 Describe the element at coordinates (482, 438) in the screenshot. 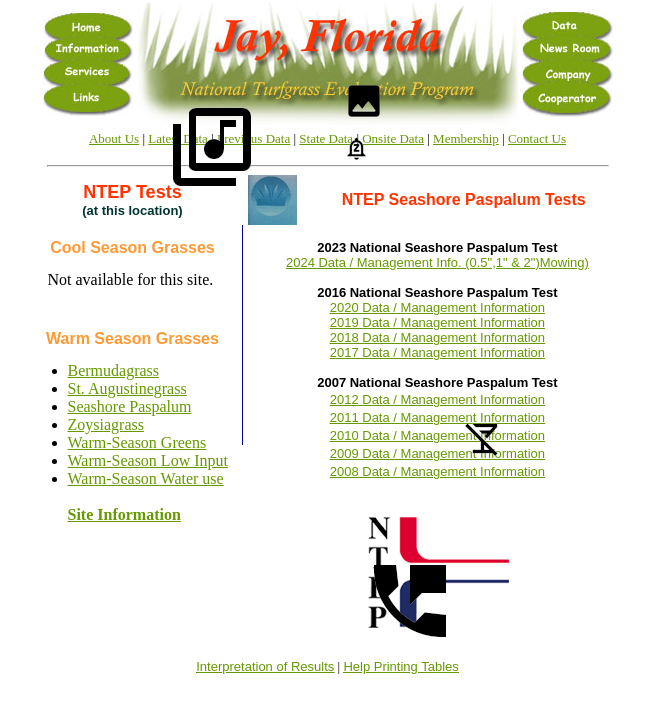

I see `indicates alcohol-free zone or no drinks allowed` at that location.